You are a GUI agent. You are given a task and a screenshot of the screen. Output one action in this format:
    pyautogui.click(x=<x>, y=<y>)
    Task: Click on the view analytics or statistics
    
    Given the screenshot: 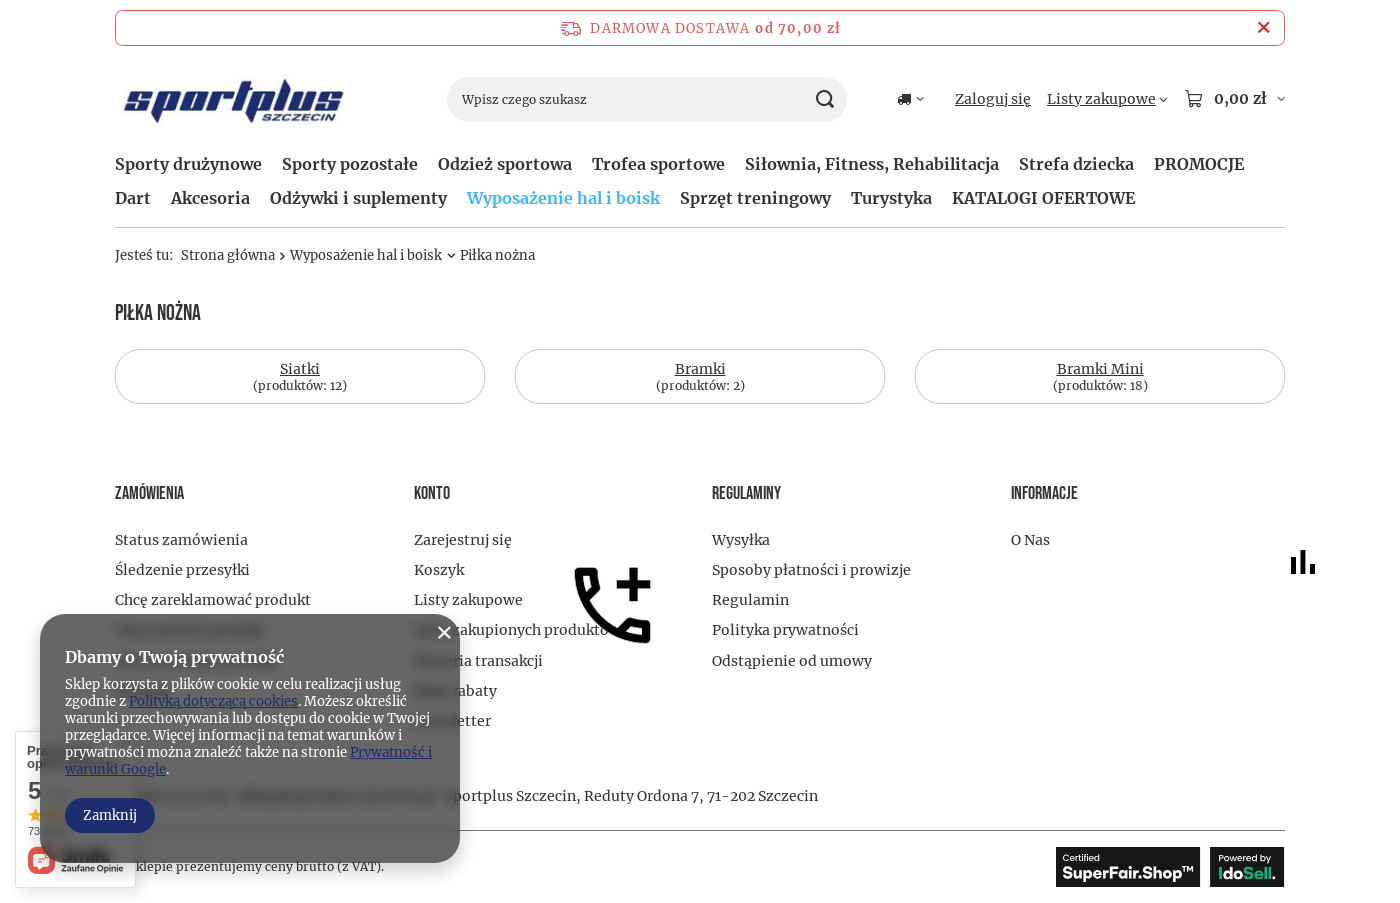 What is the action you would take?
    pyautogui.click(x=1303, y=562)
    